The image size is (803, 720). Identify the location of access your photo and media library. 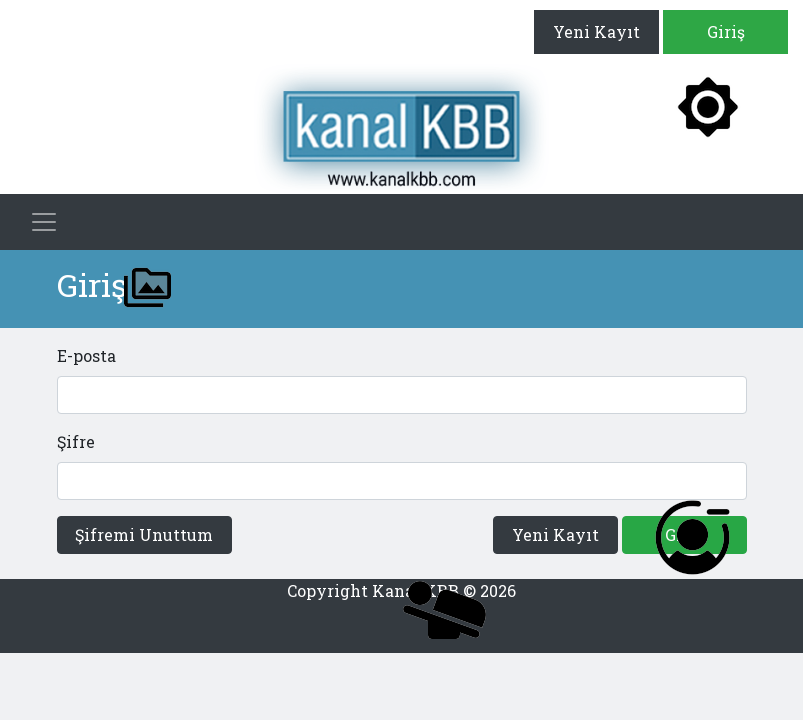
(147, 287).